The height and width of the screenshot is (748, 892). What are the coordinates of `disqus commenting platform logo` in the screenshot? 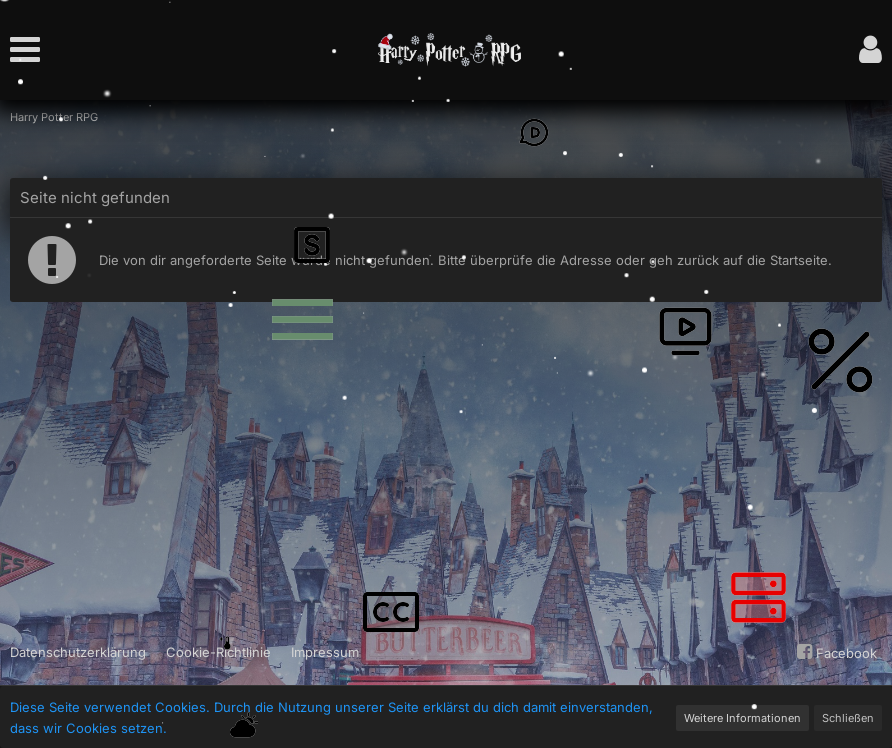 It's located at (534, 132).